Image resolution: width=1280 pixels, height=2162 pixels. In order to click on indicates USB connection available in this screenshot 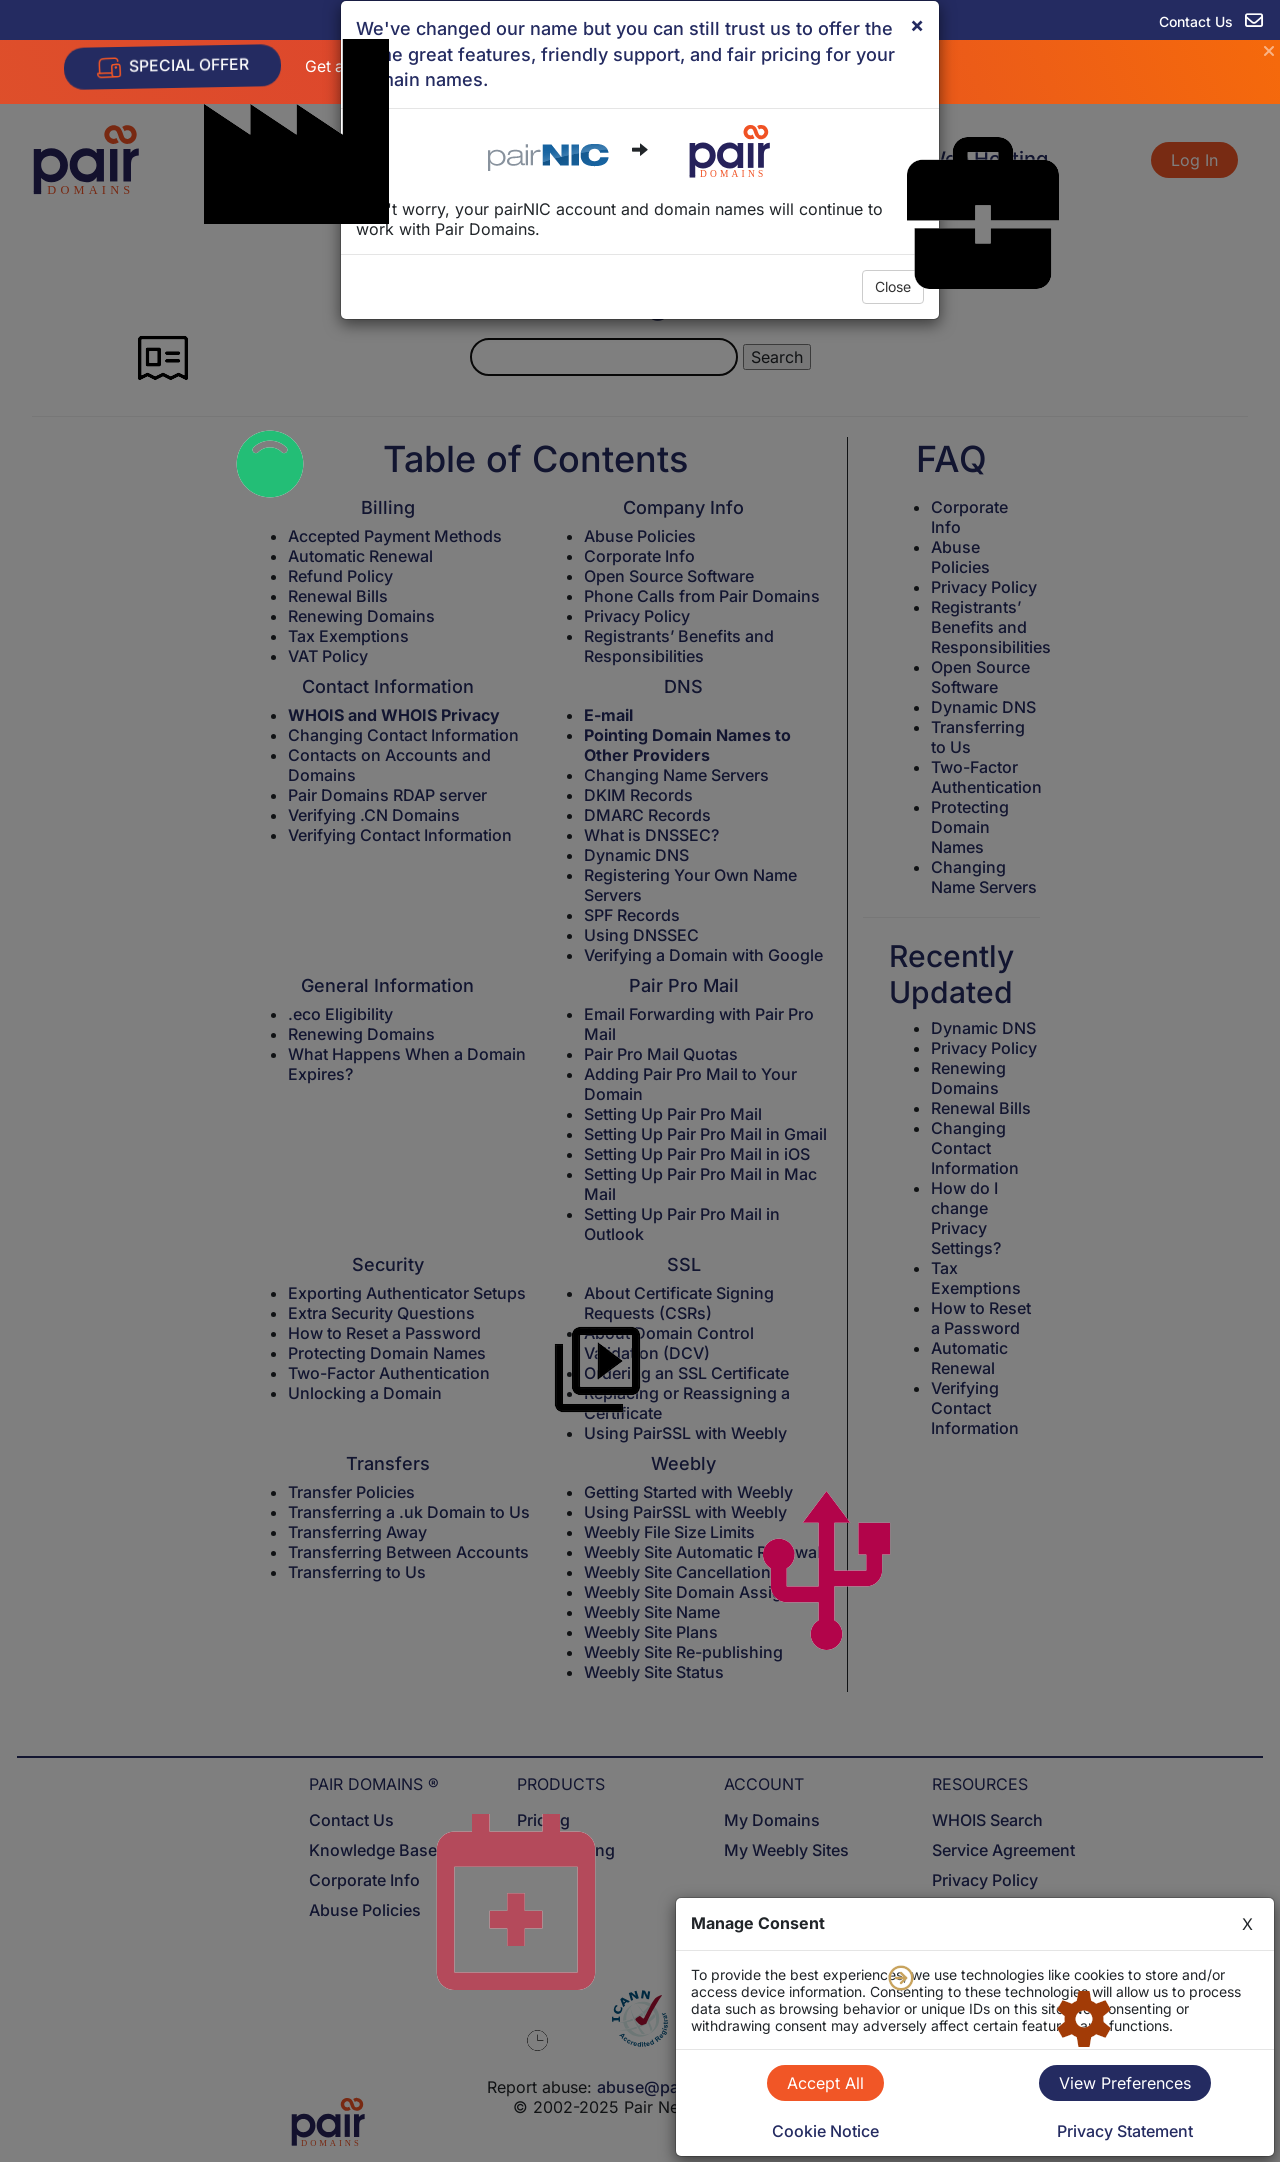, I will do `click(826, 1570)`.